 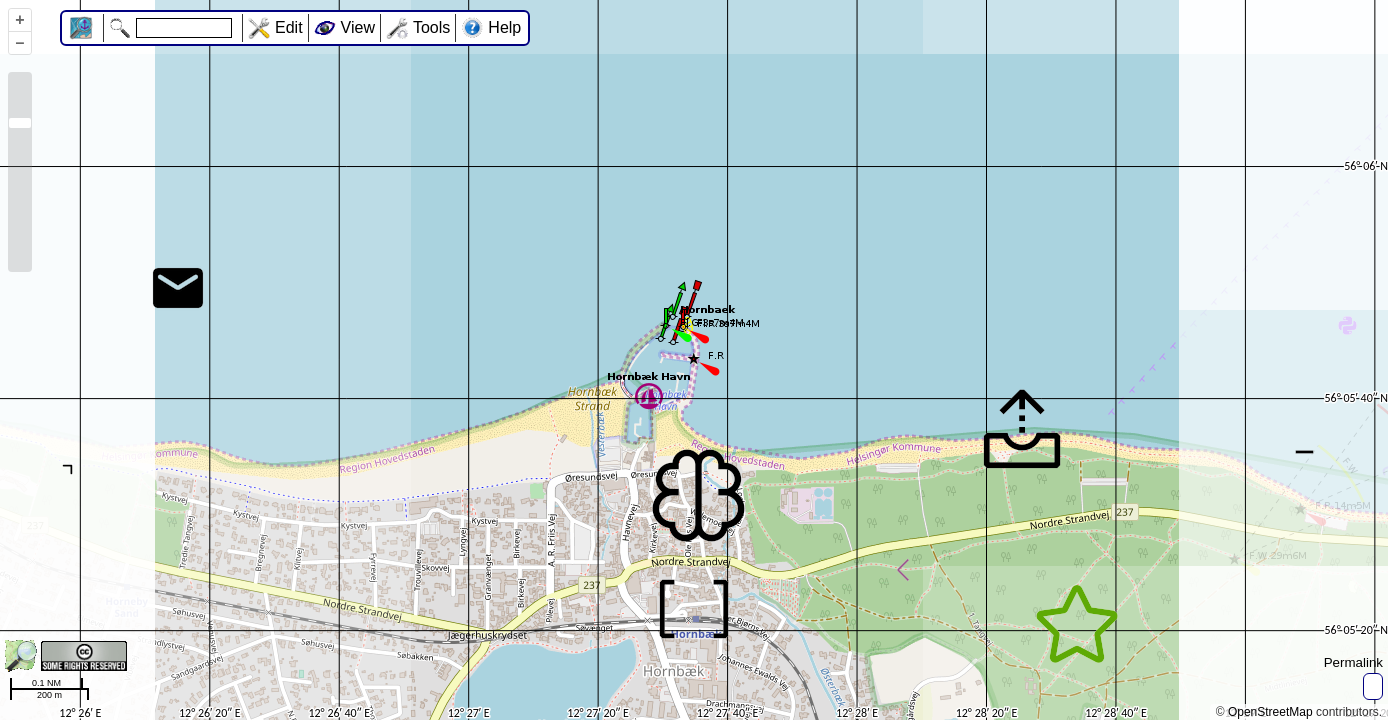 What do you see at coordinates (67, 469) in the screenshot?
I see `navigate to external link` at bounding box center [67, 469].